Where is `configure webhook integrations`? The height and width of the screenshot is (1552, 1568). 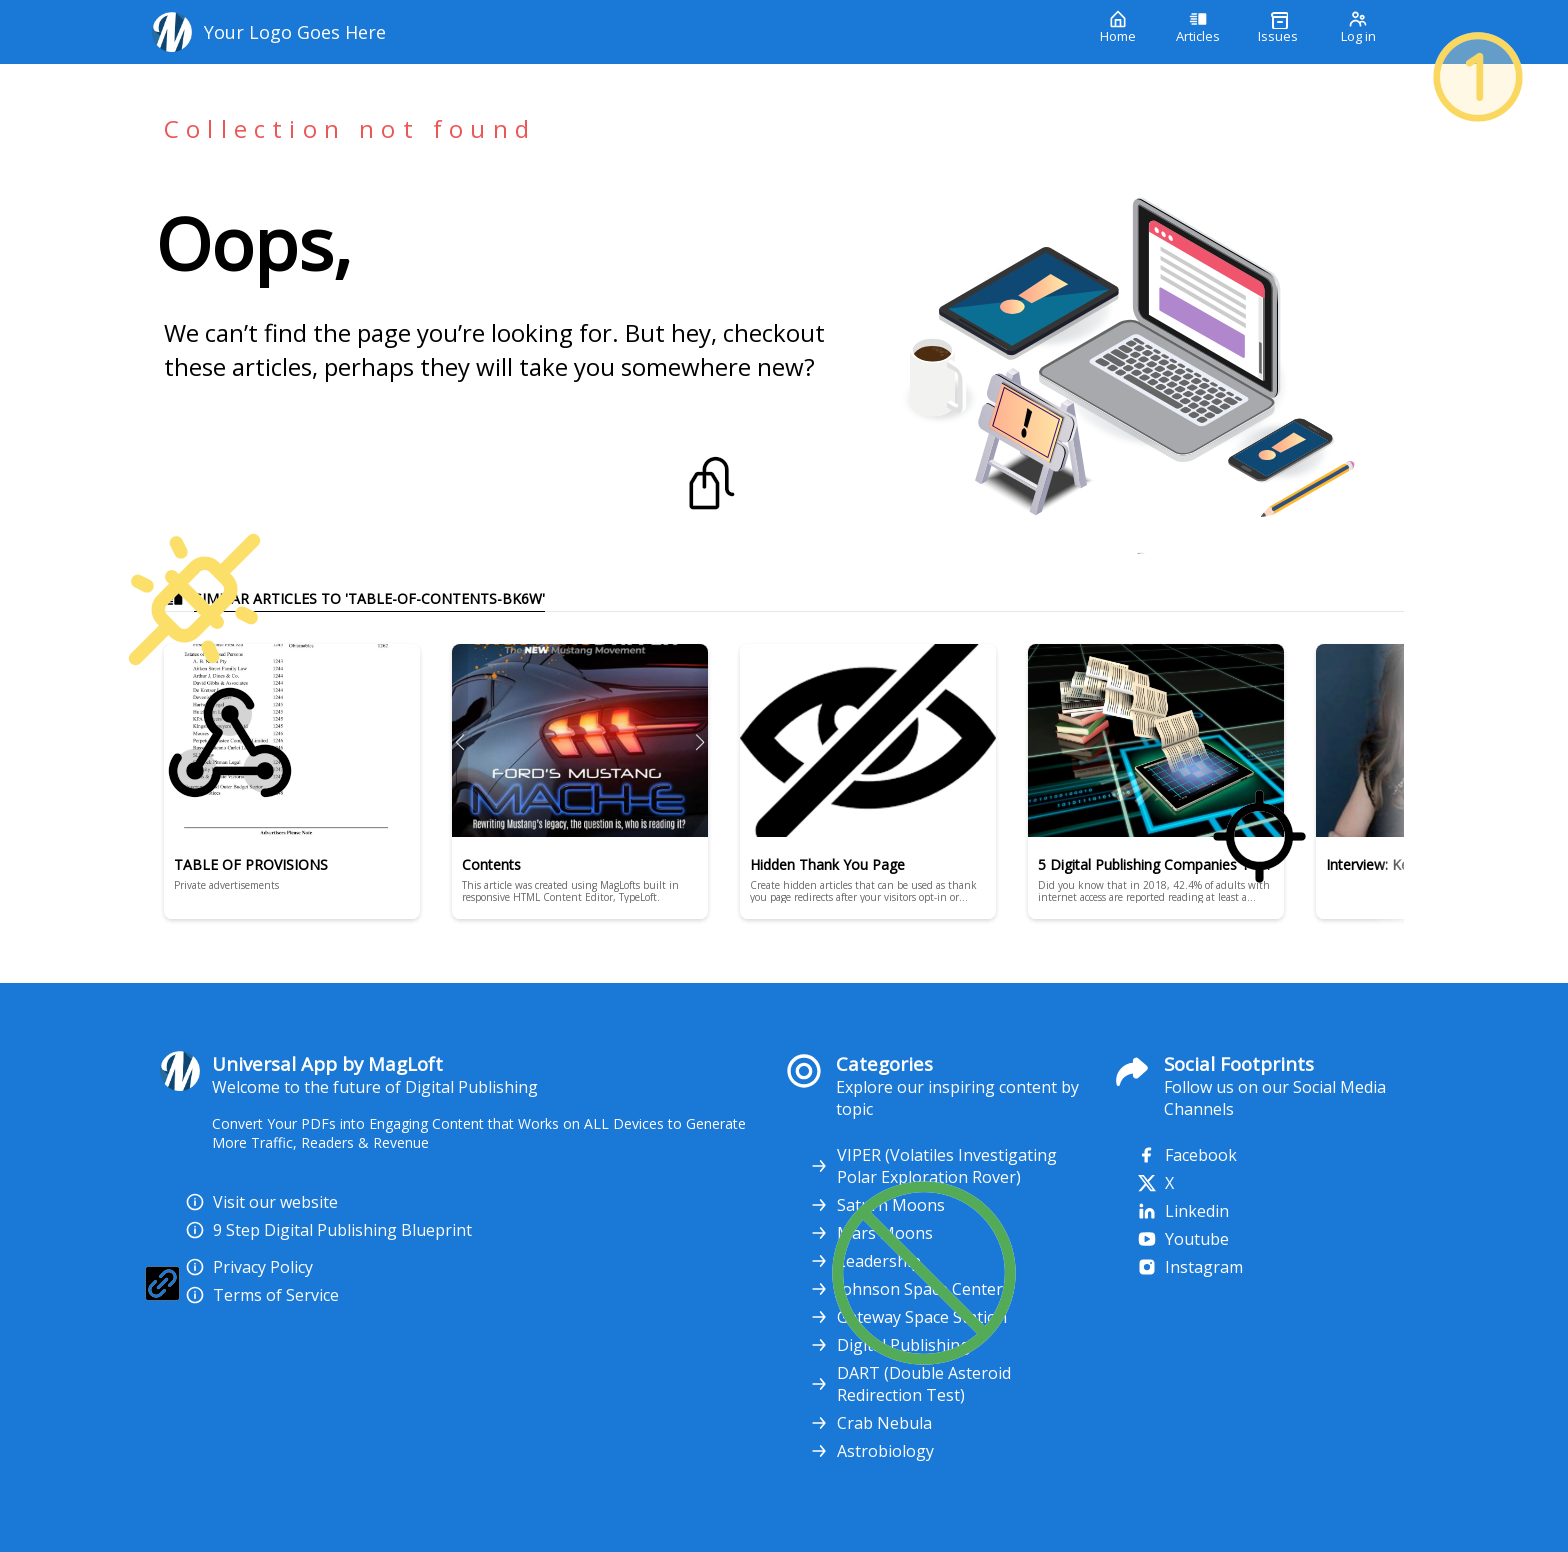 configure webhook integrations is located at coordinates (230, 749).